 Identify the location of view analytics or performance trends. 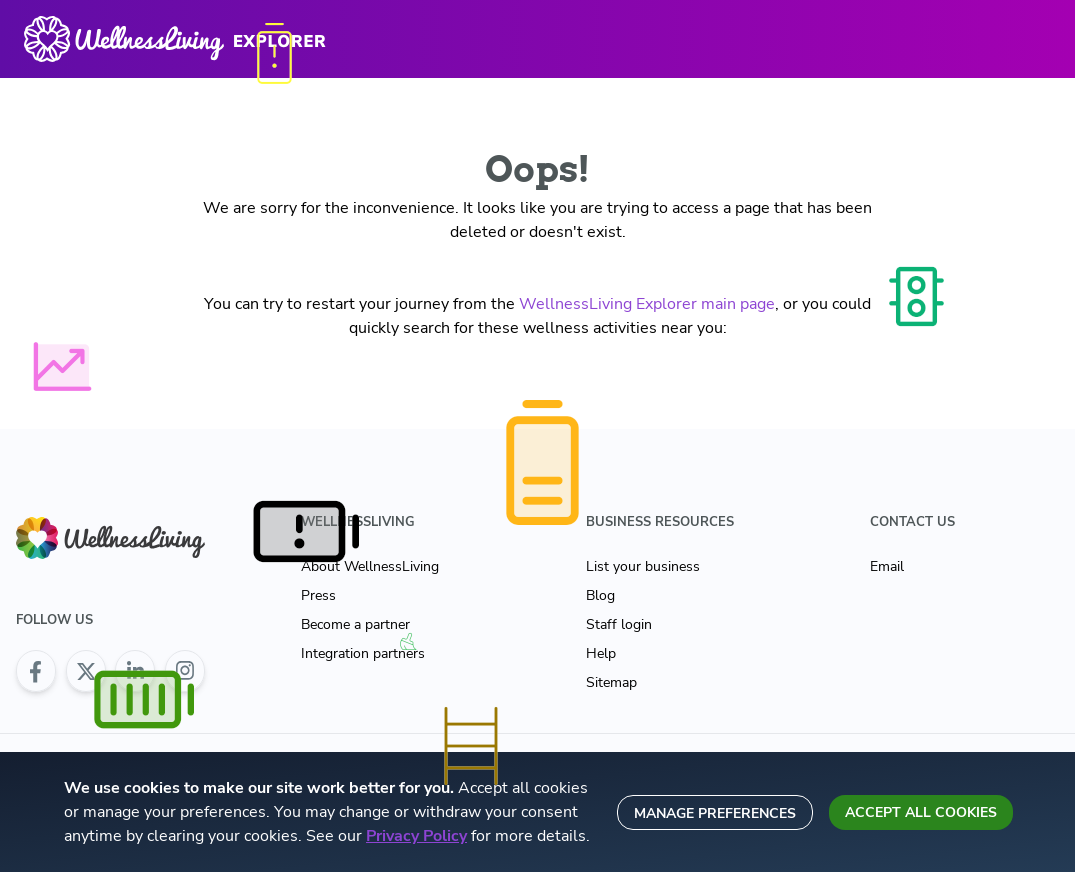
(62, 366).